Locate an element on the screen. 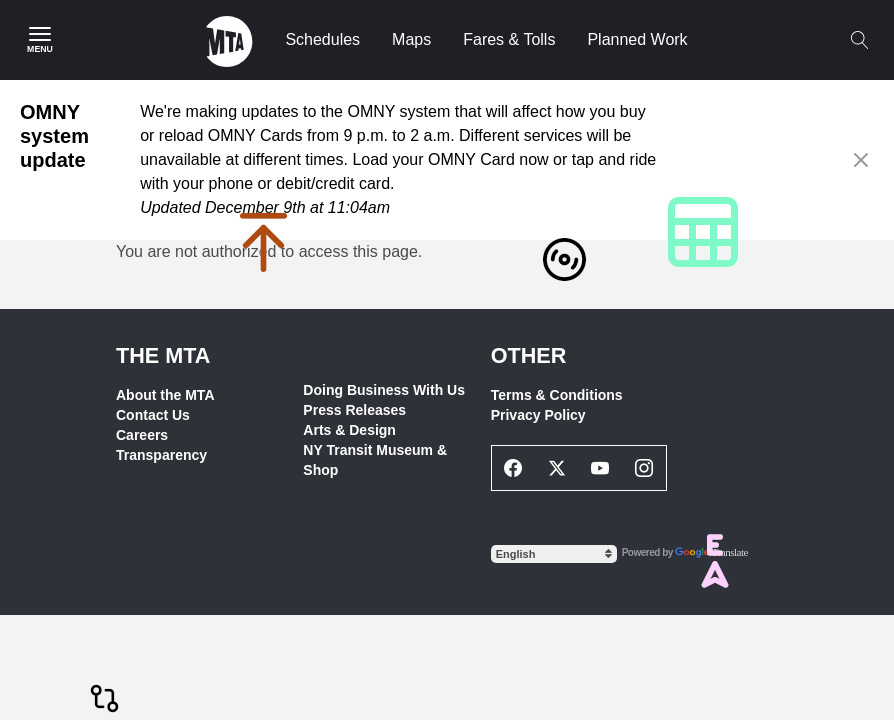 This screenshot has height=720, width=894. compare branches or commits in a repository is located at coordinates (104, 698).